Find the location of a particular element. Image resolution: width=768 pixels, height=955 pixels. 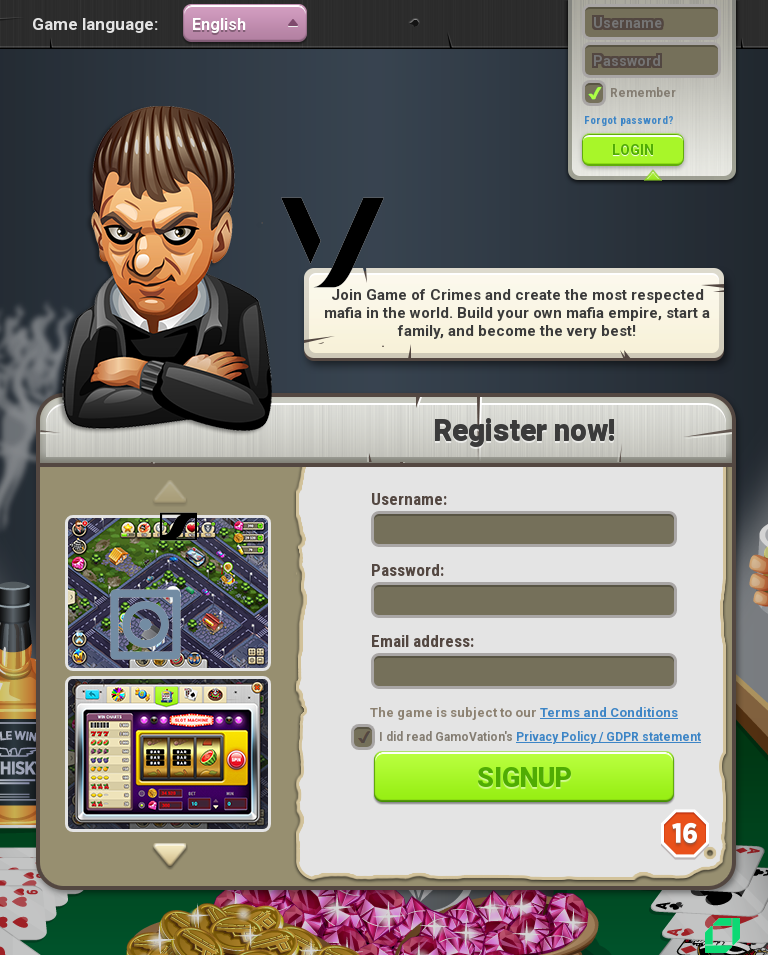

visit the Sennheiser website or app is located at coordinates (178, 526).